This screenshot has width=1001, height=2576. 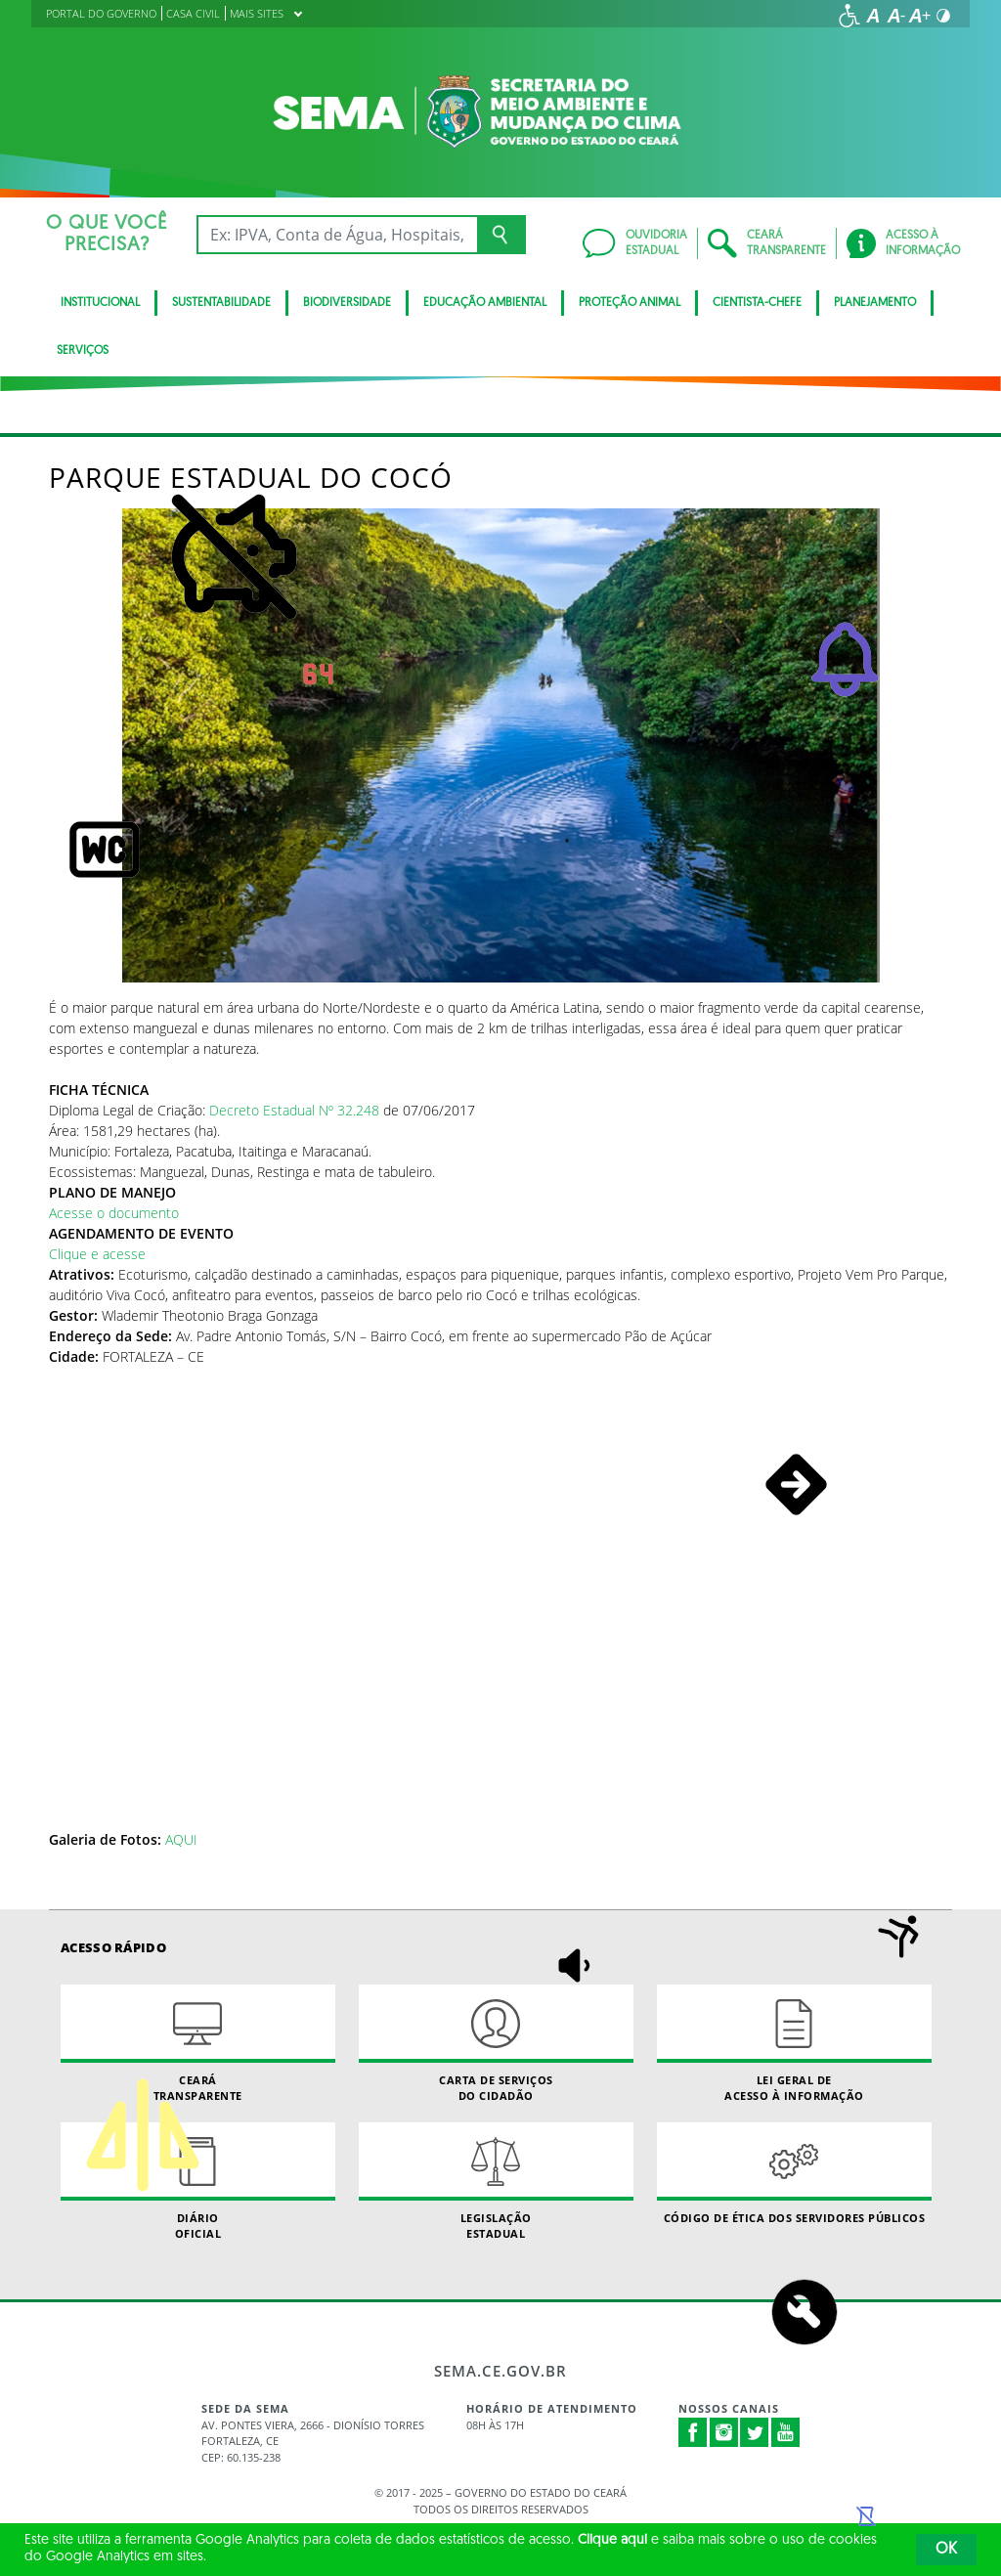 I want to click on access settings or configuration options, so click(x=805, y=2312).